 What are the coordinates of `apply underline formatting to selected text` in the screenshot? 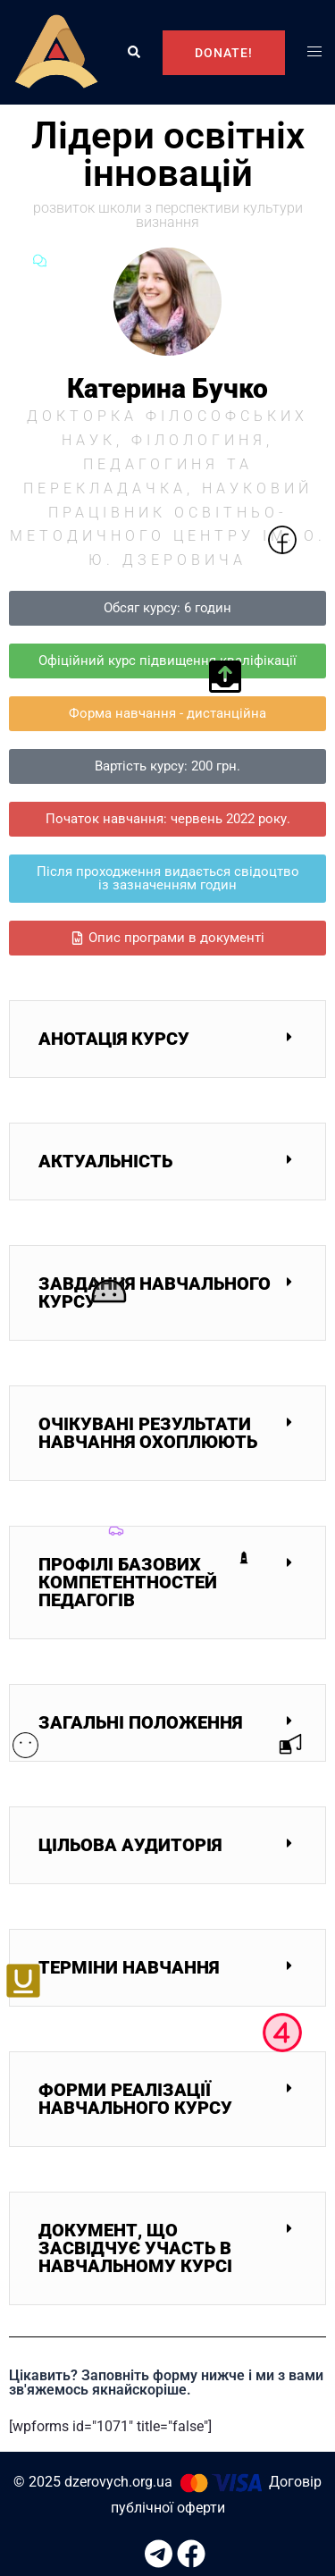 It's located at (23, 1981).